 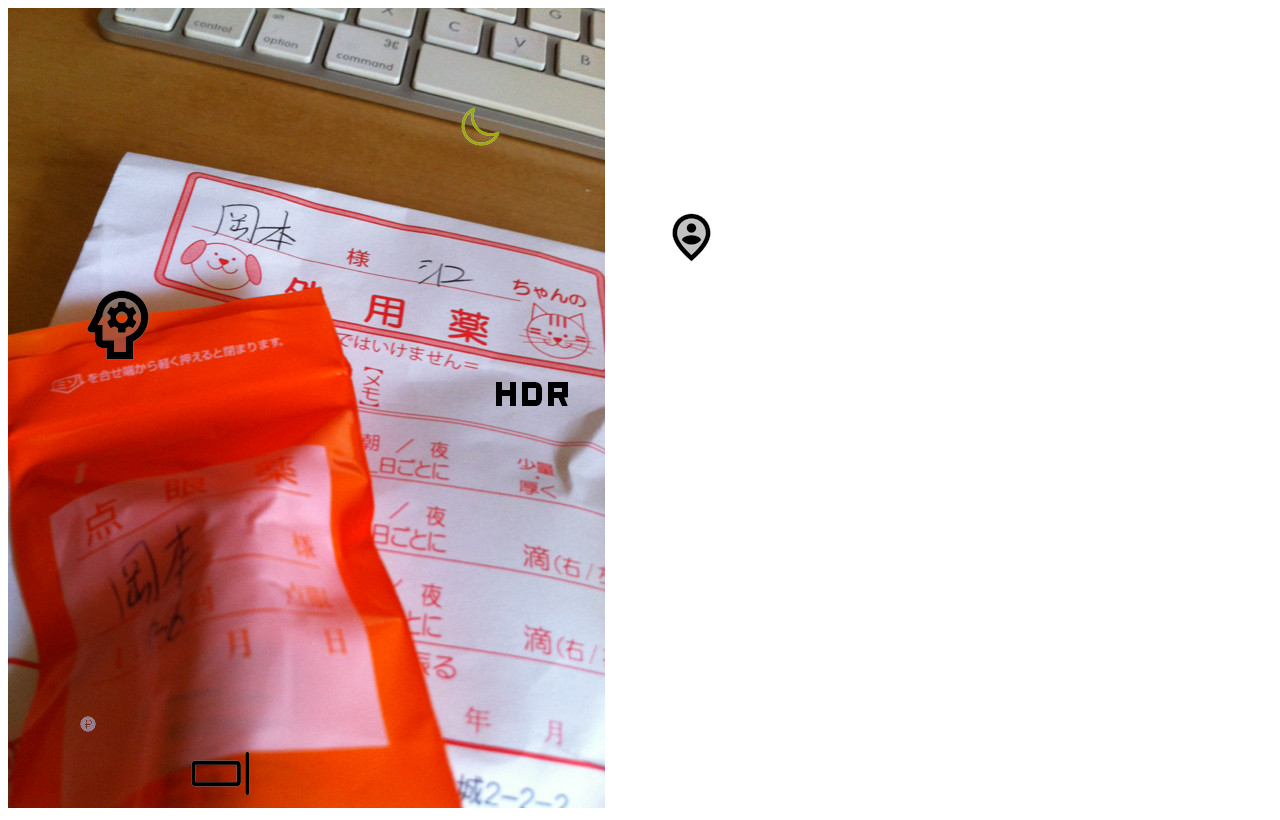 I want to click on view a person's location on the map, so click(x=691, y=237).